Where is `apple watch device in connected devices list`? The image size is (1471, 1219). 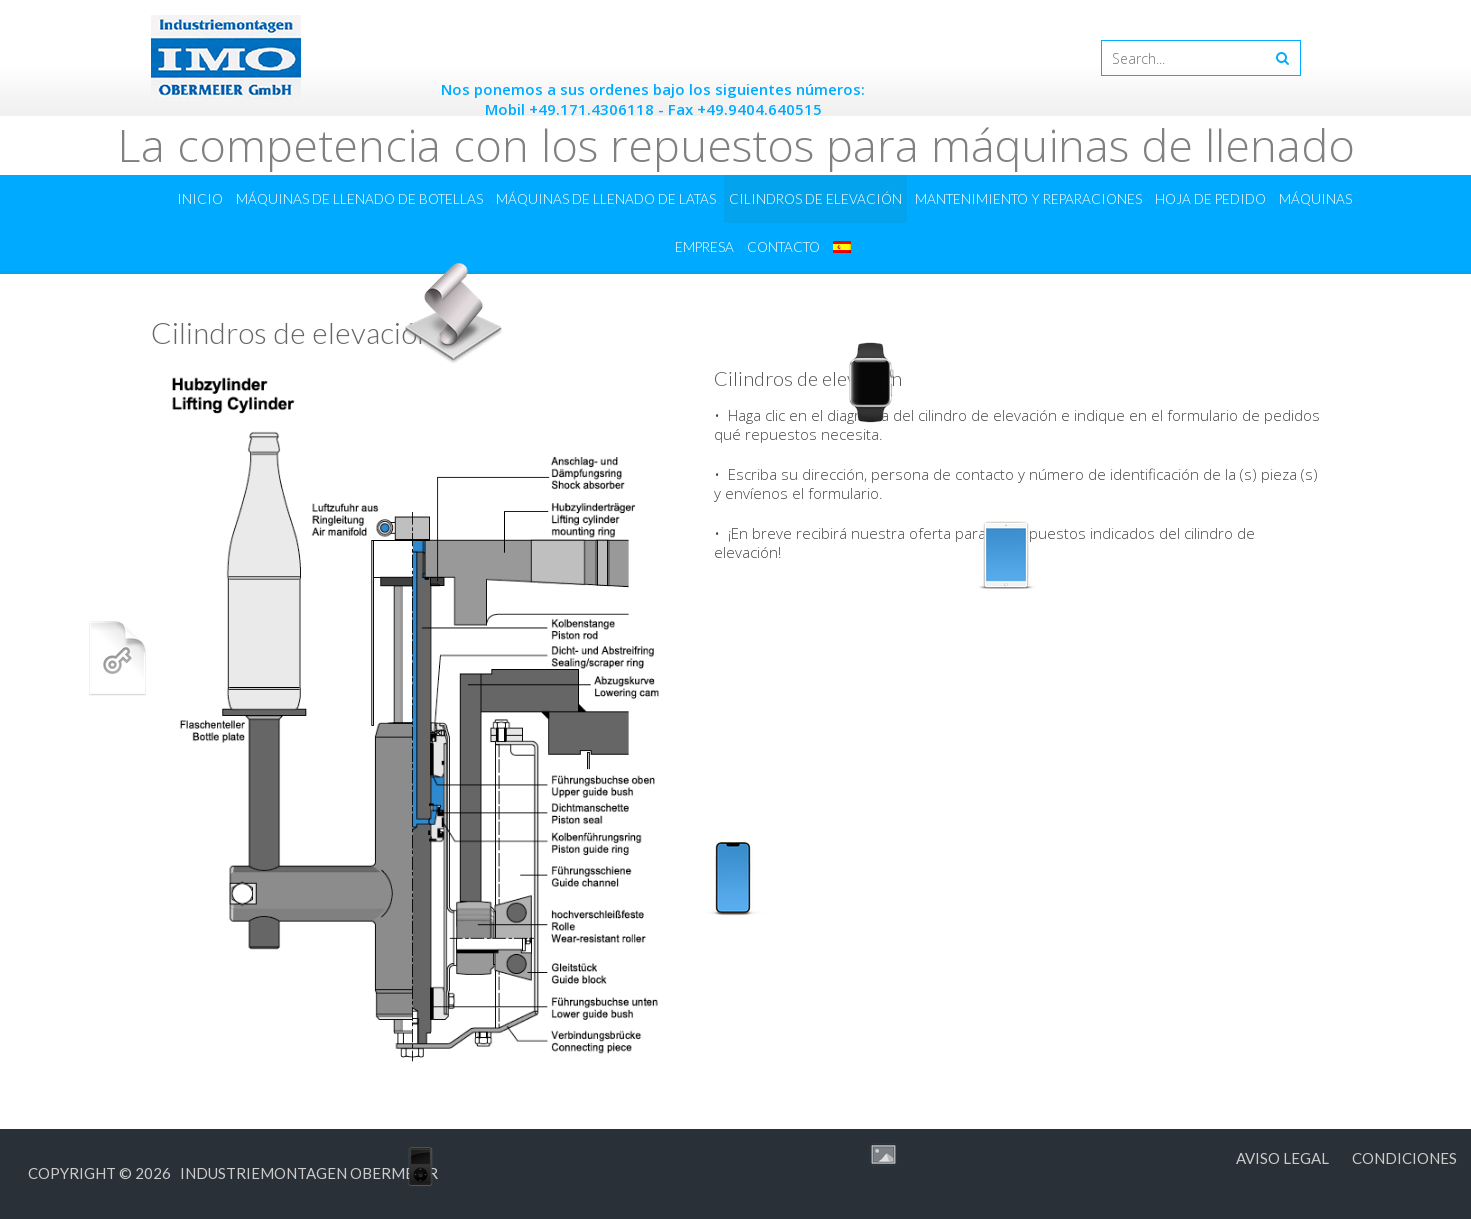 apple watch device in connected devices list is located at coordinates (870, 382).